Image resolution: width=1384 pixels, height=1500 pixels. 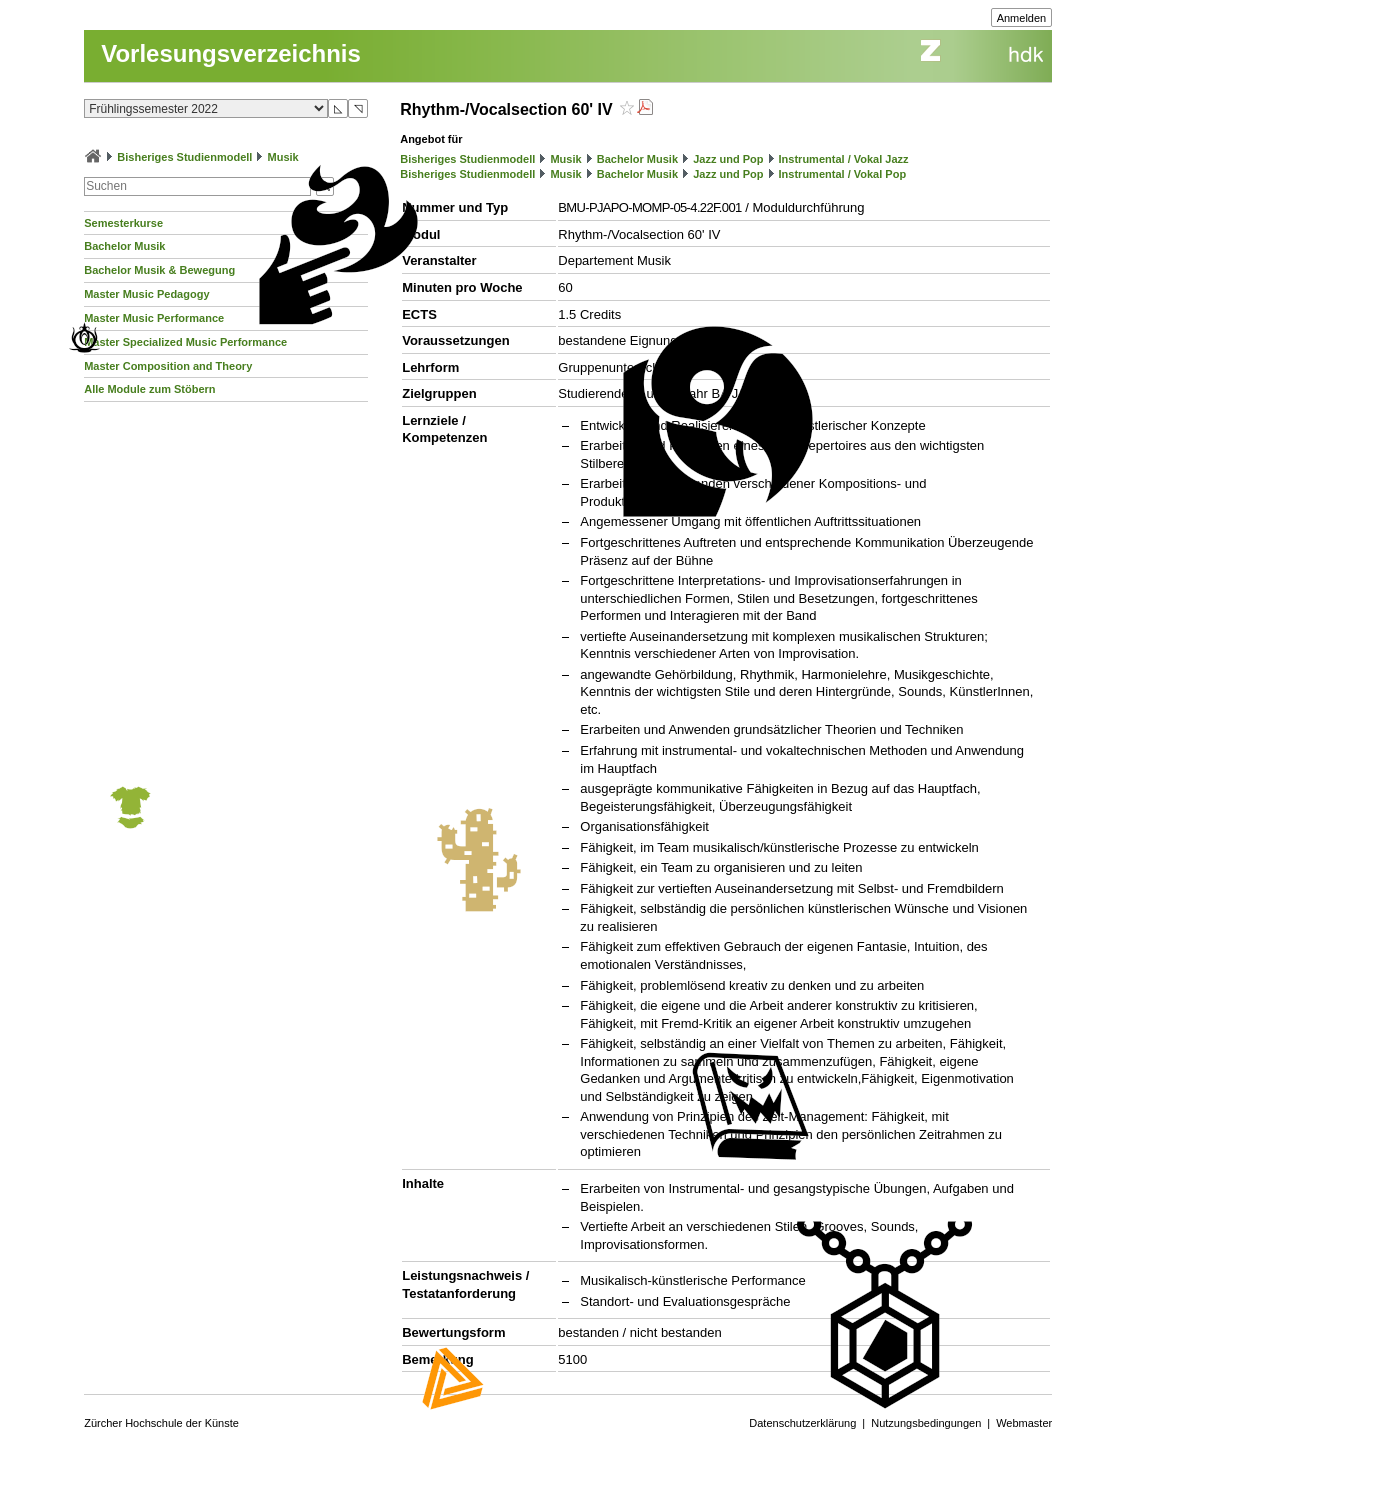 What do you see at coordinates (84, 337) in the screenshot?
I see `decorative emblem or crest symbol` at bounding box center [84, 337].